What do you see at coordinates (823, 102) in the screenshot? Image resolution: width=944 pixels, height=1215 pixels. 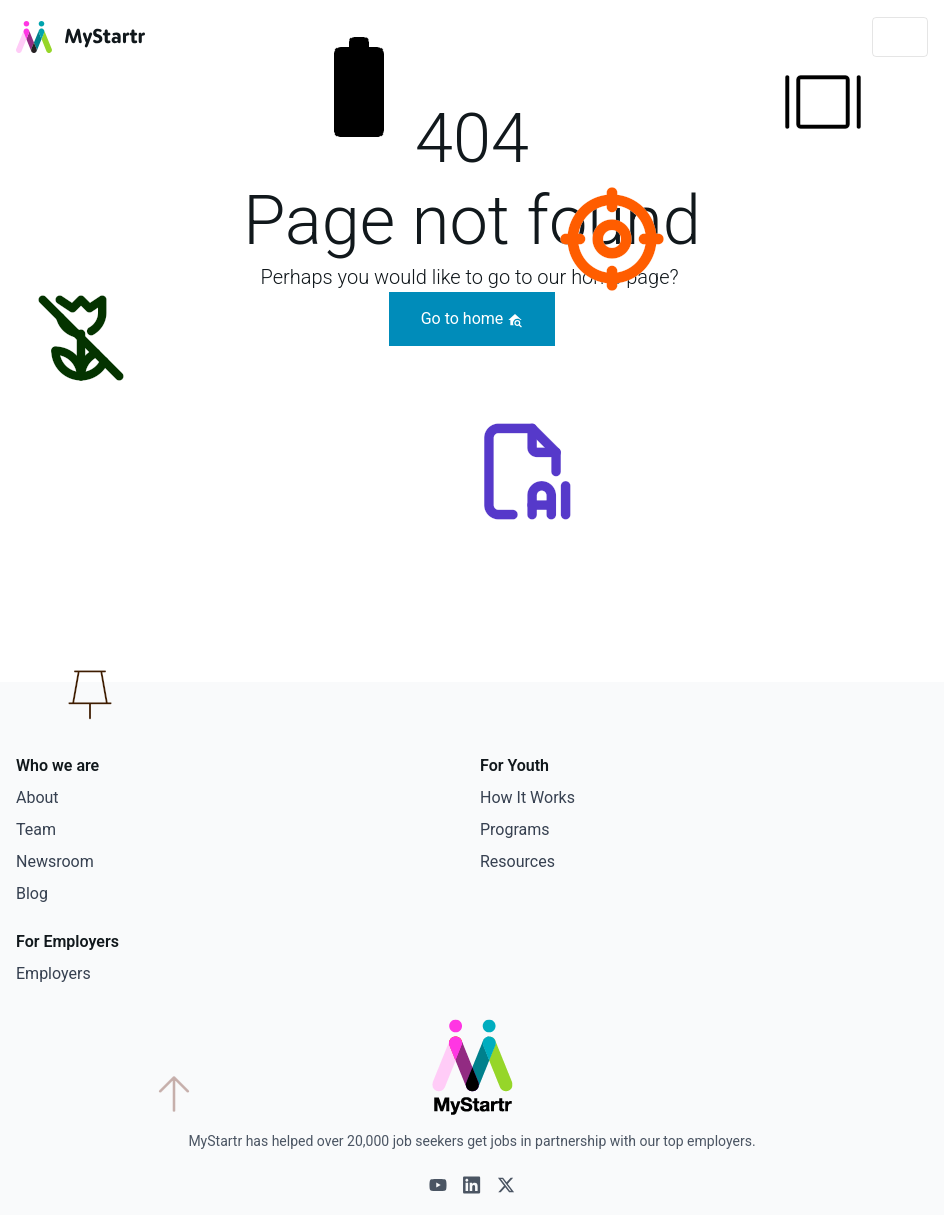 I see `start a slideshow presentation` at bounding box center [823, 102].